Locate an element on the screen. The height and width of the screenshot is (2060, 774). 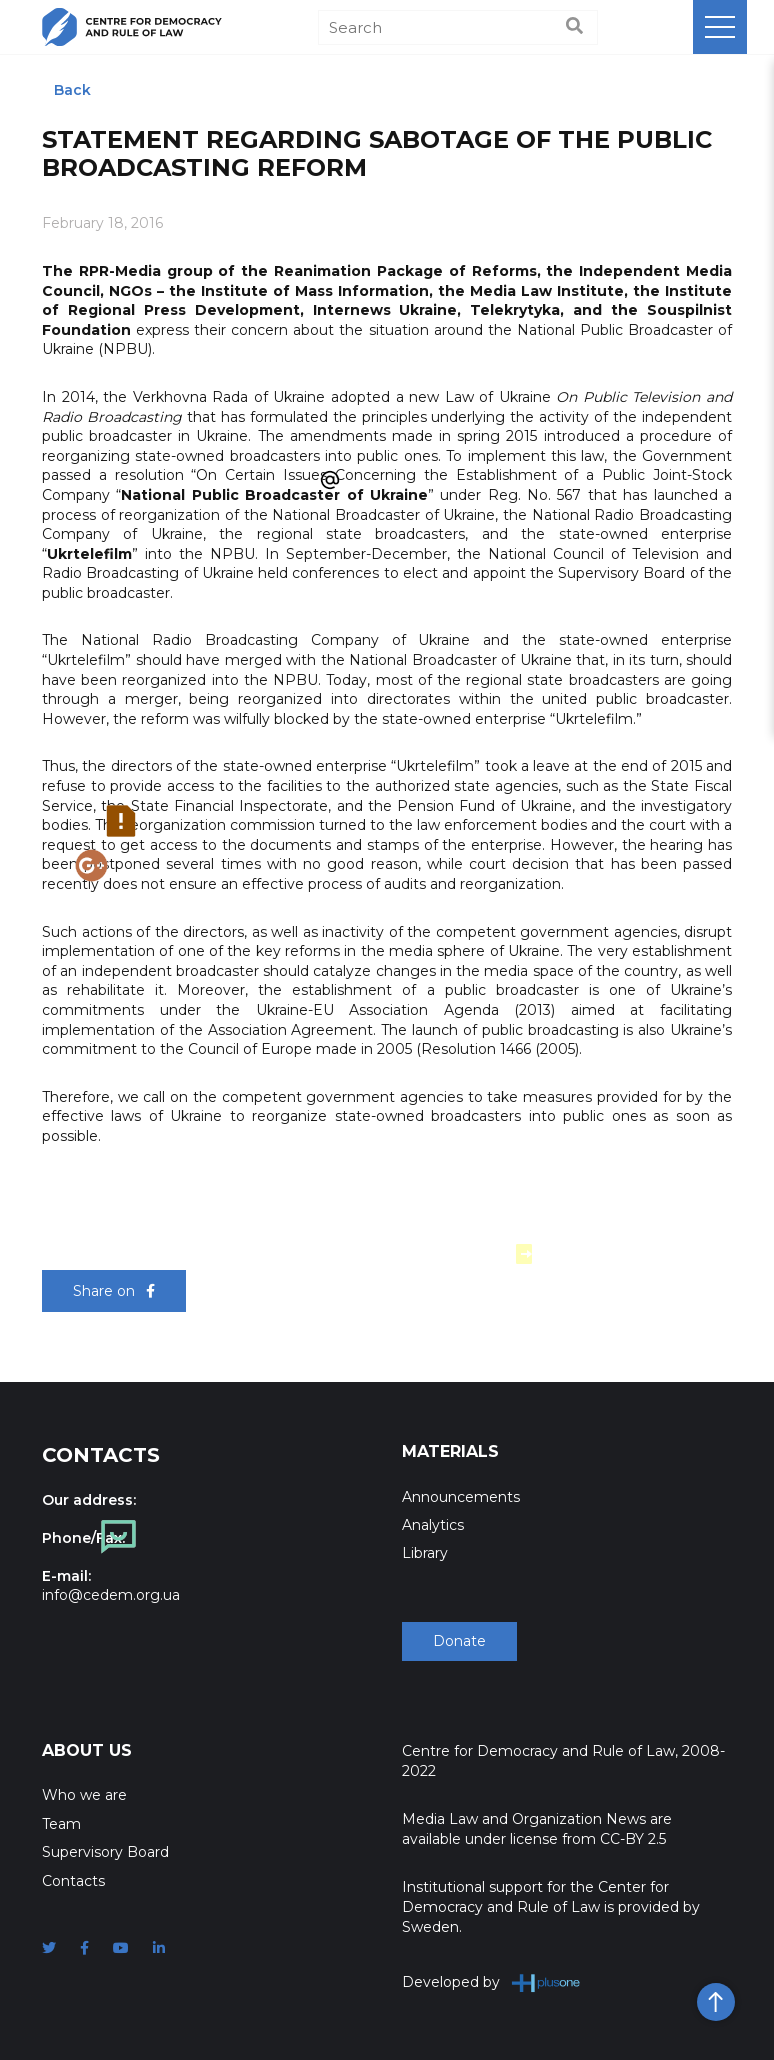
start a friendly chat or conversation is located at coordinates (118, 1535).